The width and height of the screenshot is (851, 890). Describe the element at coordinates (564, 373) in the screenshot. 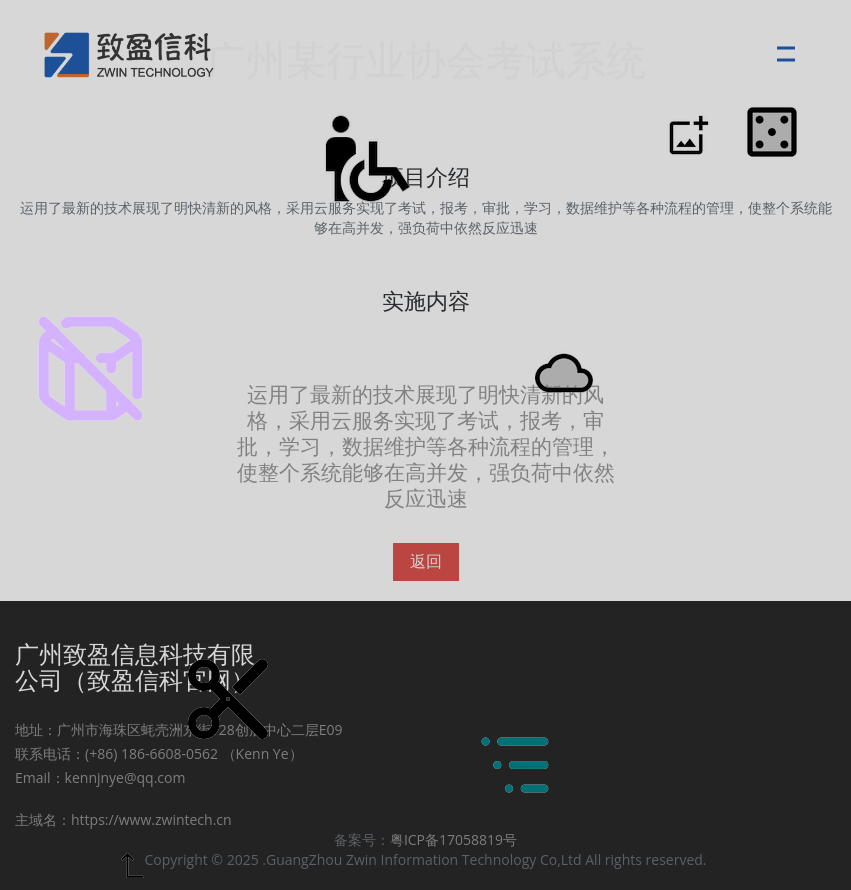

I see `cloud storage or sync status` at that location.